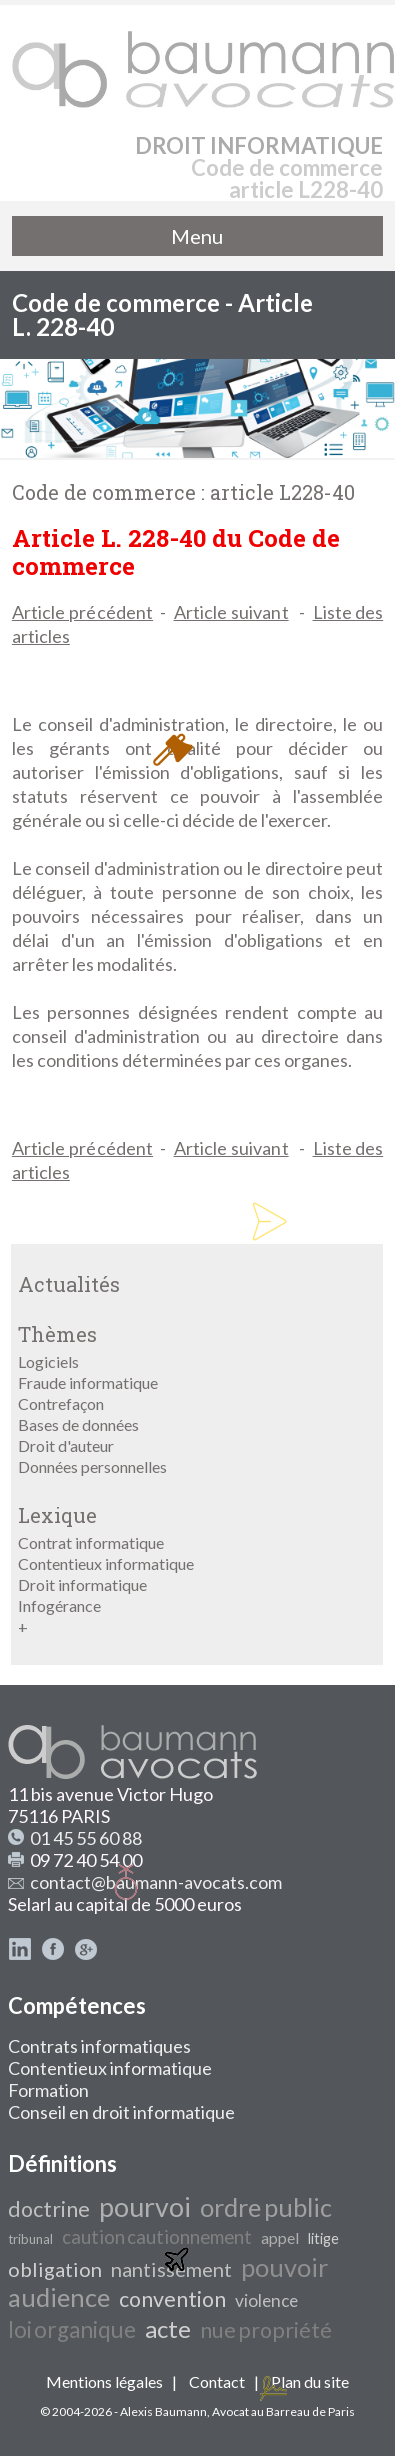 The image size is (395, 2456). Describe the element at coordinates (176, 2259) in the screenshot. I see `enable airplane mode` at that location.